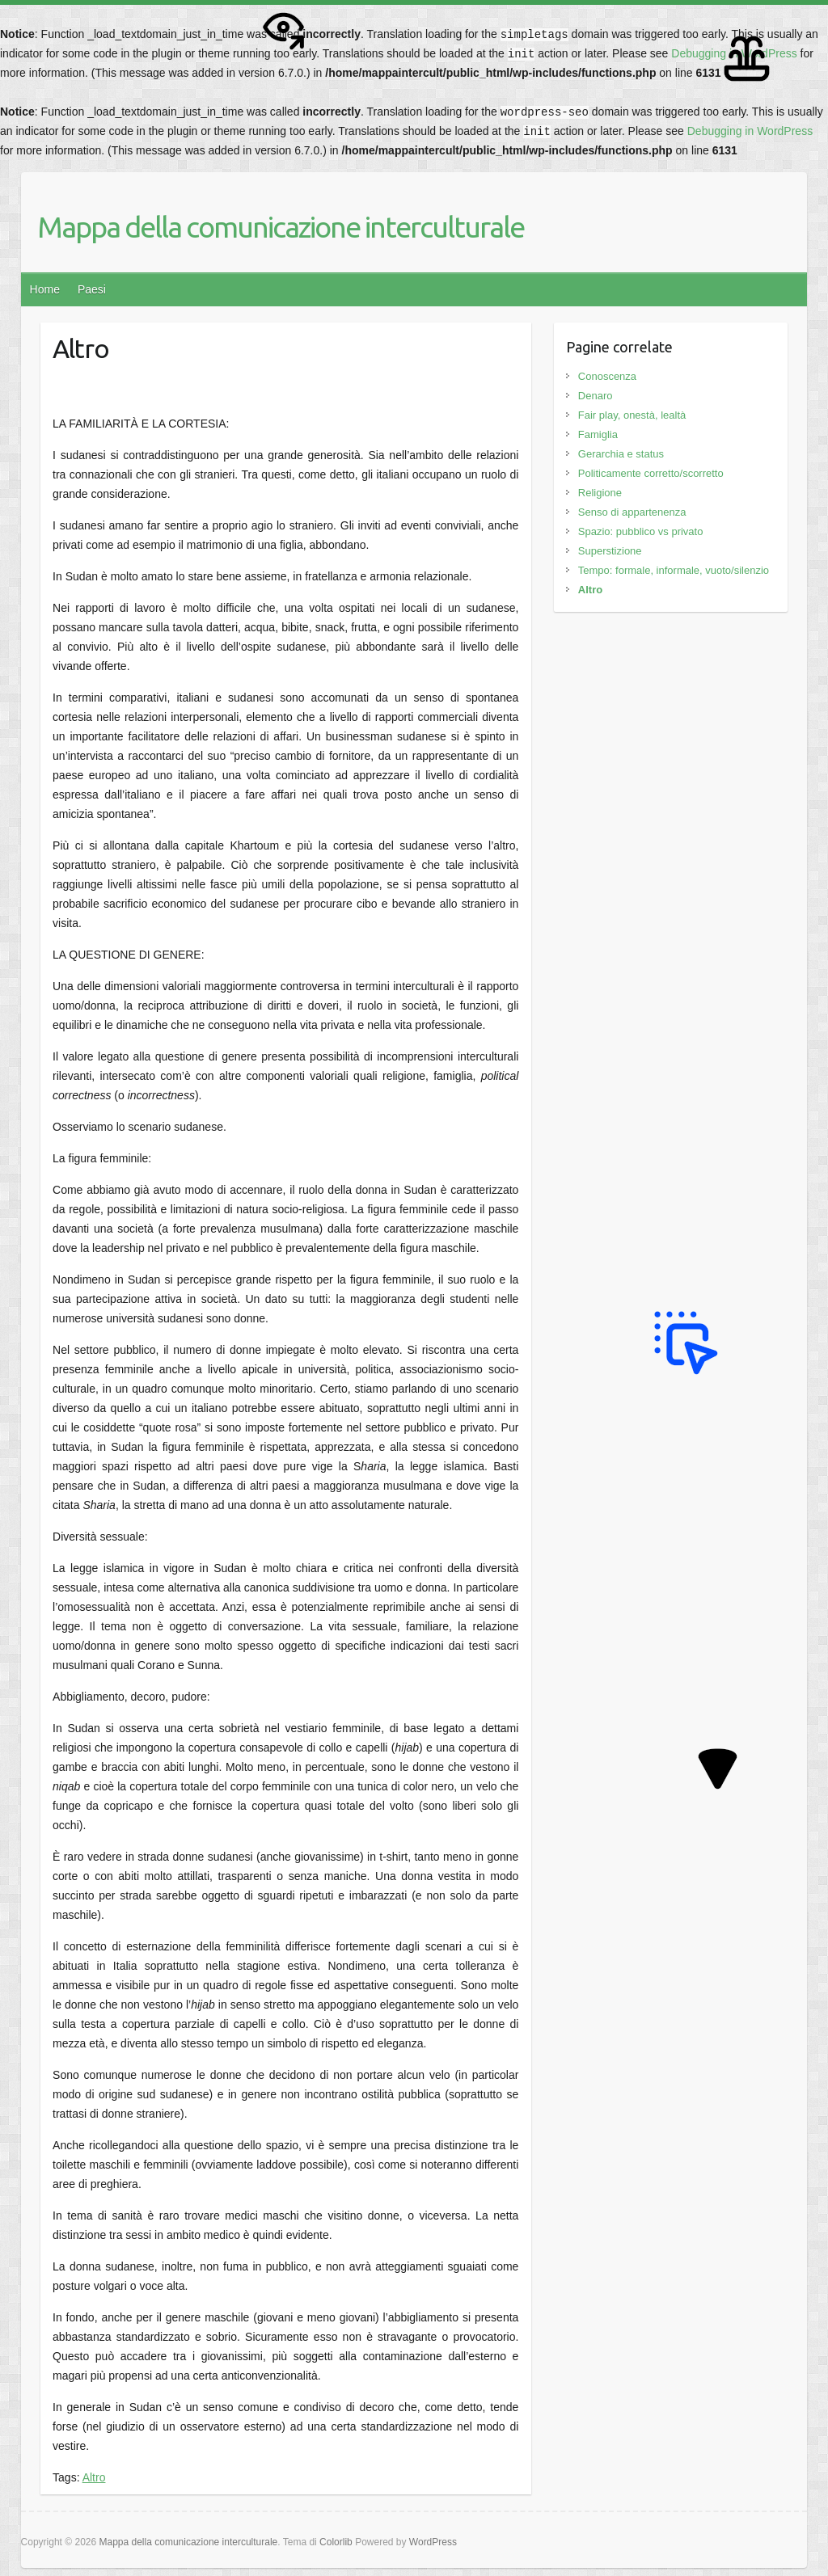  What do you see at coordinates (283, 27) in the screenshot?
I see `share what you're currently viewing` at bounding box center [283, 27].